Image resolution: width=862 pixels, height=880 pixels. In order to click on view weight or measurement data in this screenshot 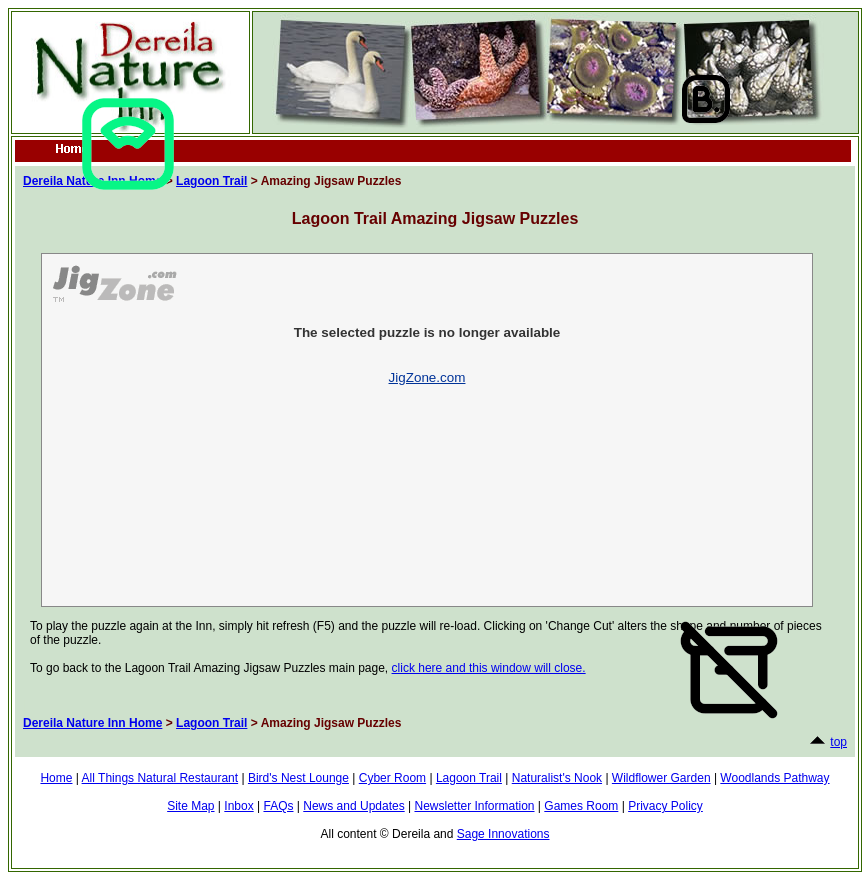, I will do `click(128, 144)`.